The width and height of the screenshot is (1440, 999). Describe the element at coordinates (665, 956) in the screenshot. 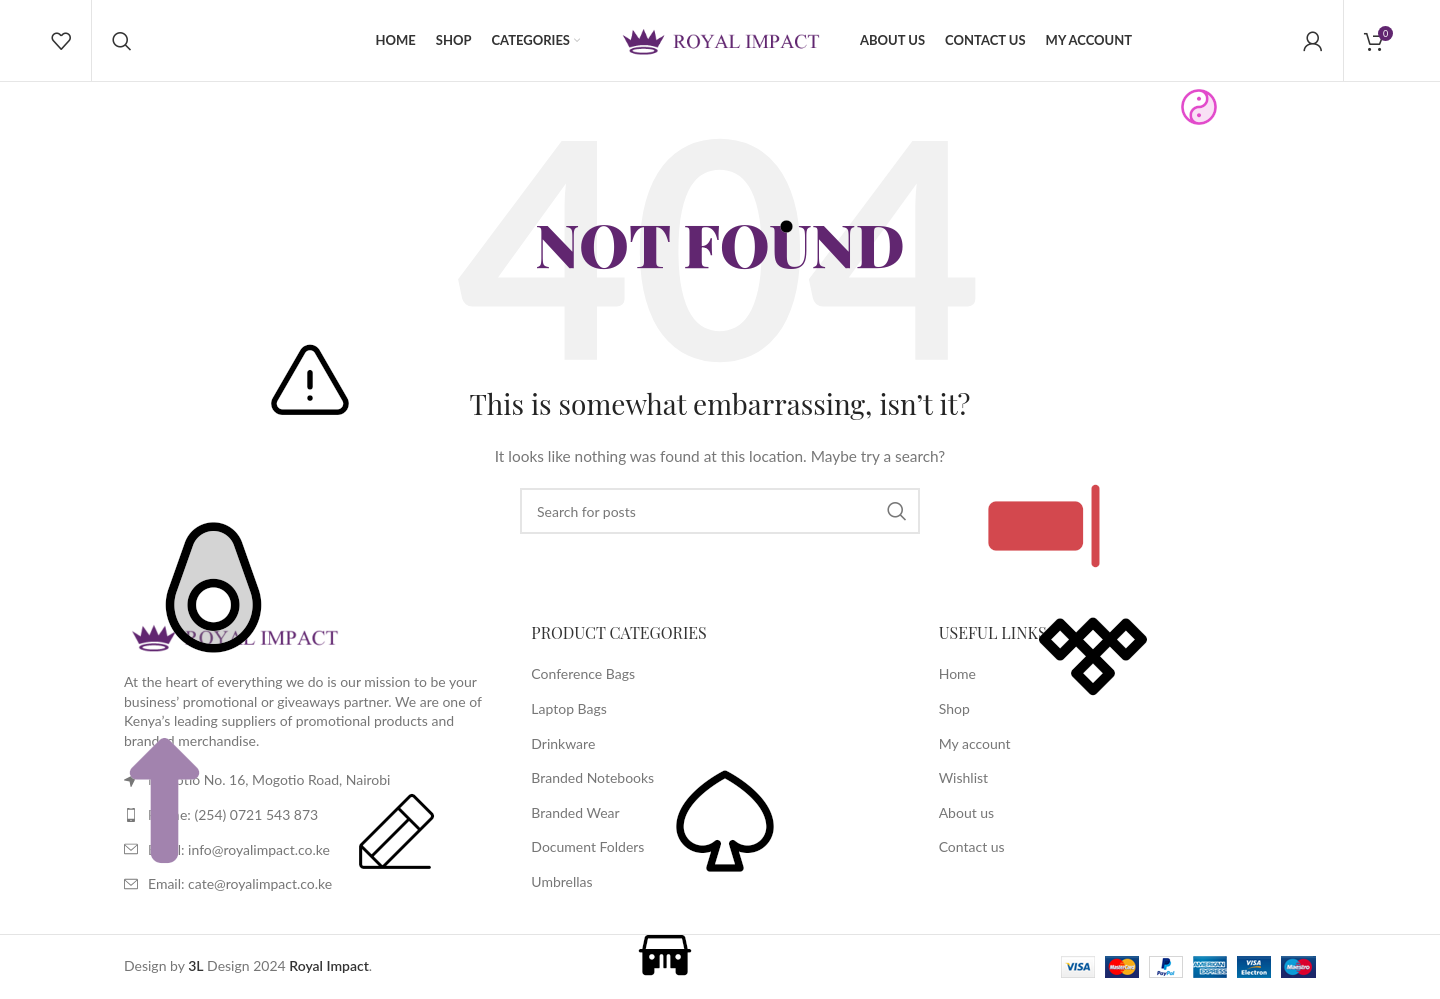

I see `select off-road or adventure vehicle type` at that location.